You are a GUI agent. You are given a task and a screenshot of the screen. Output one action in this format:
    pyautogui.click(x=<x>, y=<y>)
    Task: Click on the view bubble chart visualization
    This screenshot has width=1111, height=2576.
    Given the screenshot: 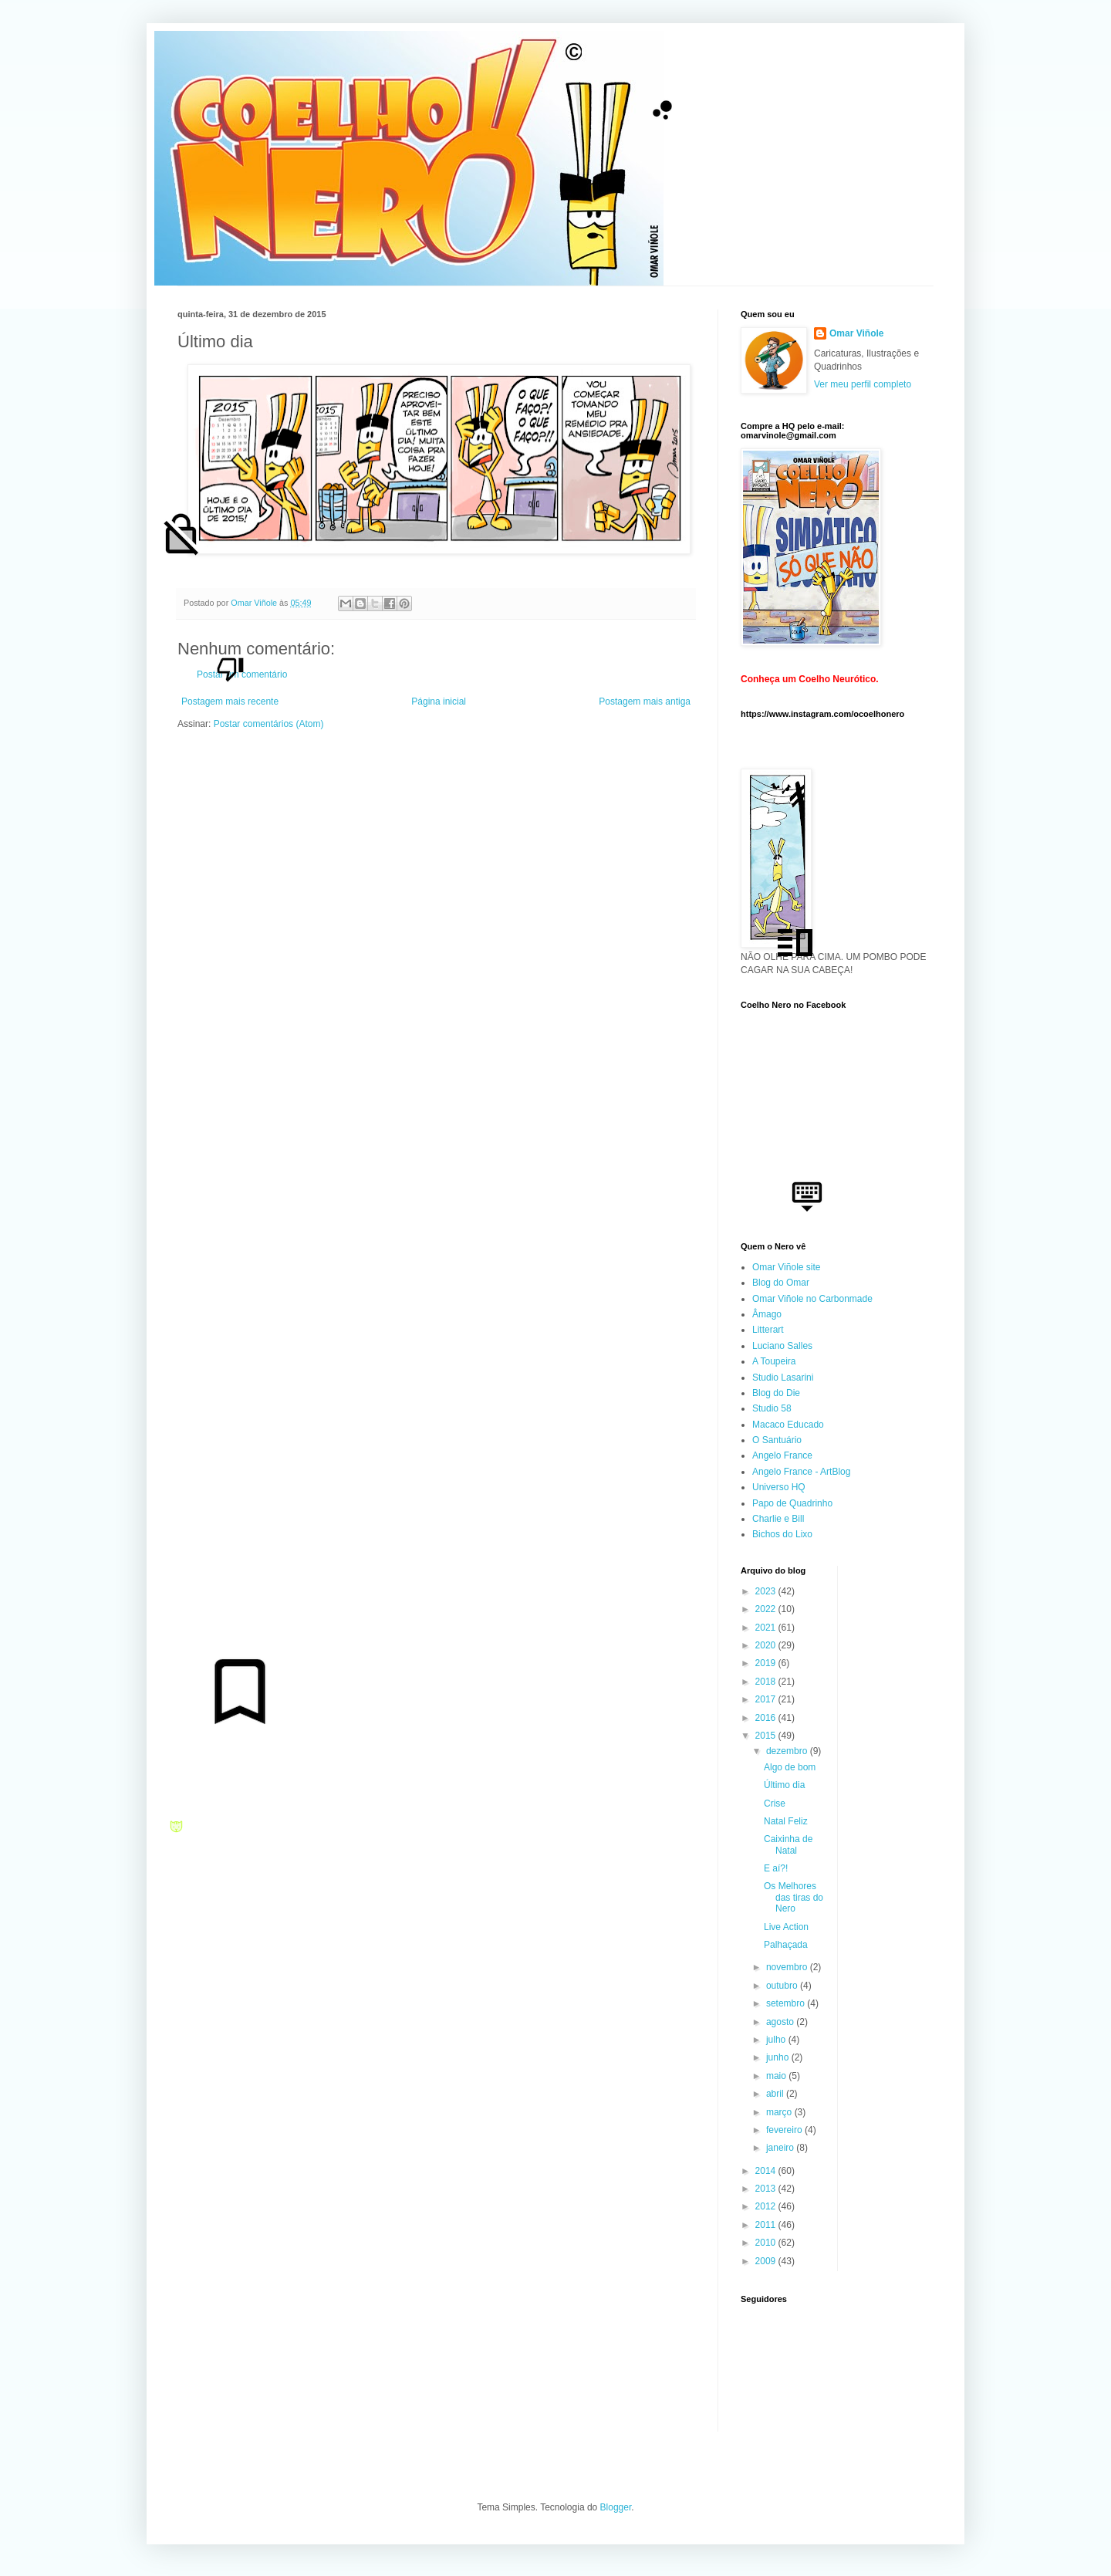 What is the action you would take?
    pyautogui.click(x=662, y=110)
    